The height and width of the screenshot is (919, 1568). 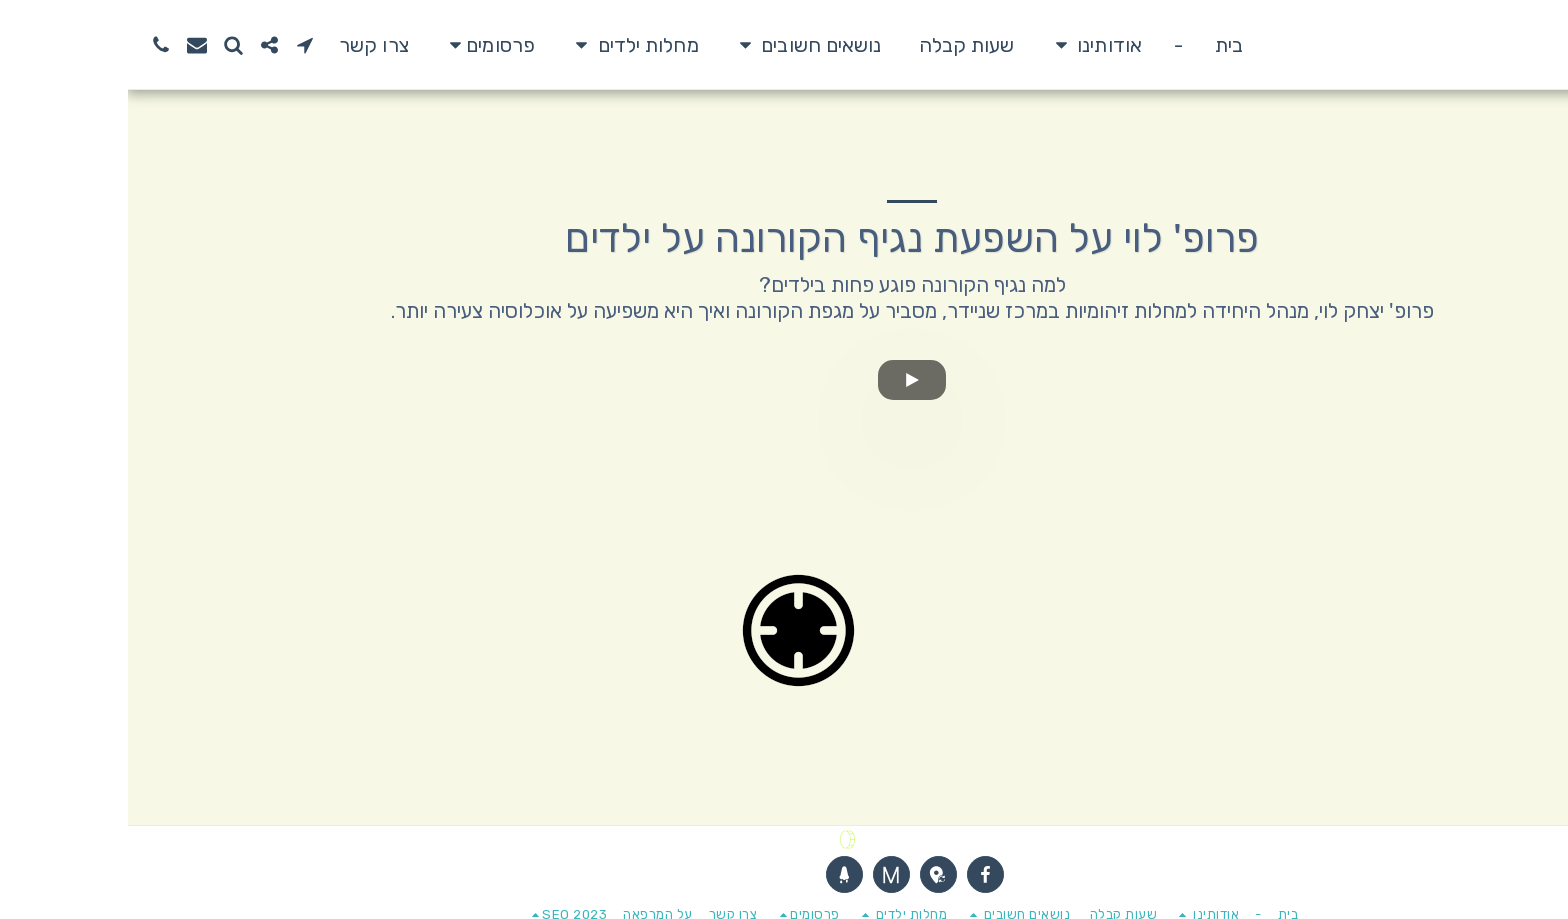 What do you see at coordinates (798, 630) in the screenshot?
I see `center map on current location` at bounding box center [798, 630].